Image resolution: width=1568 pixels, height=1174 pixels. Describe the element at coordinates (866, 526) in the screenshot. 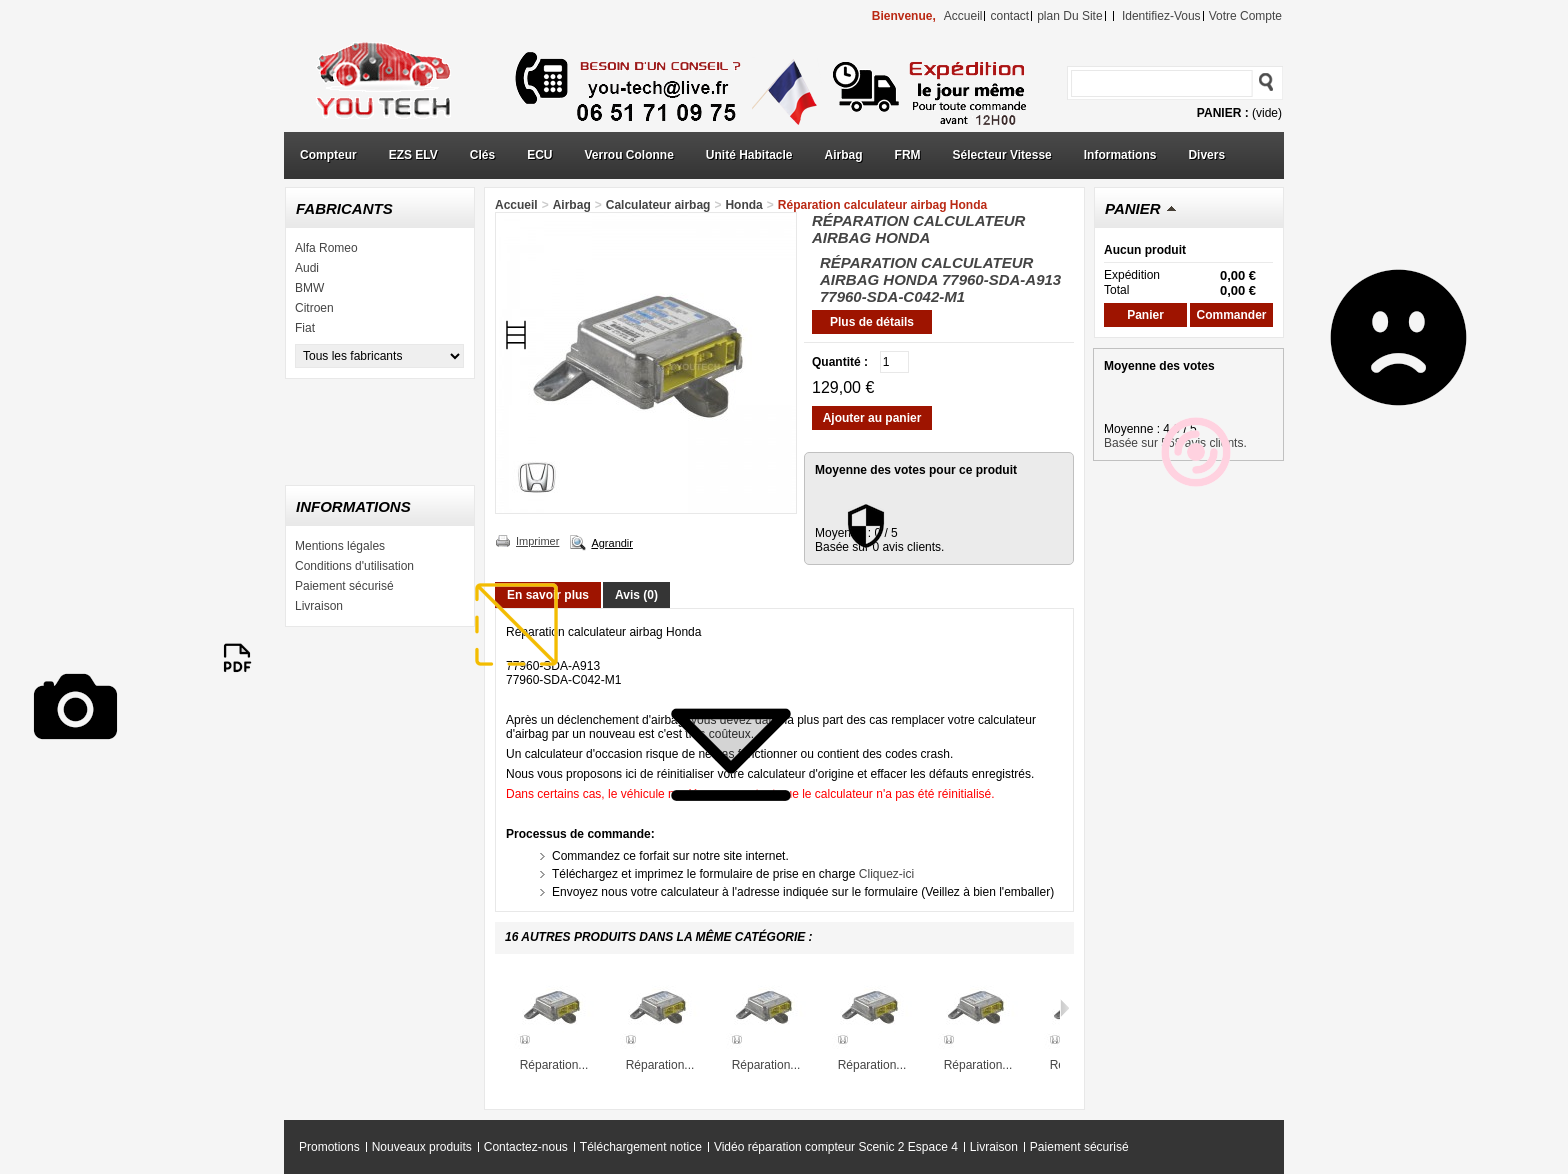

I see `access security settings` at that location.